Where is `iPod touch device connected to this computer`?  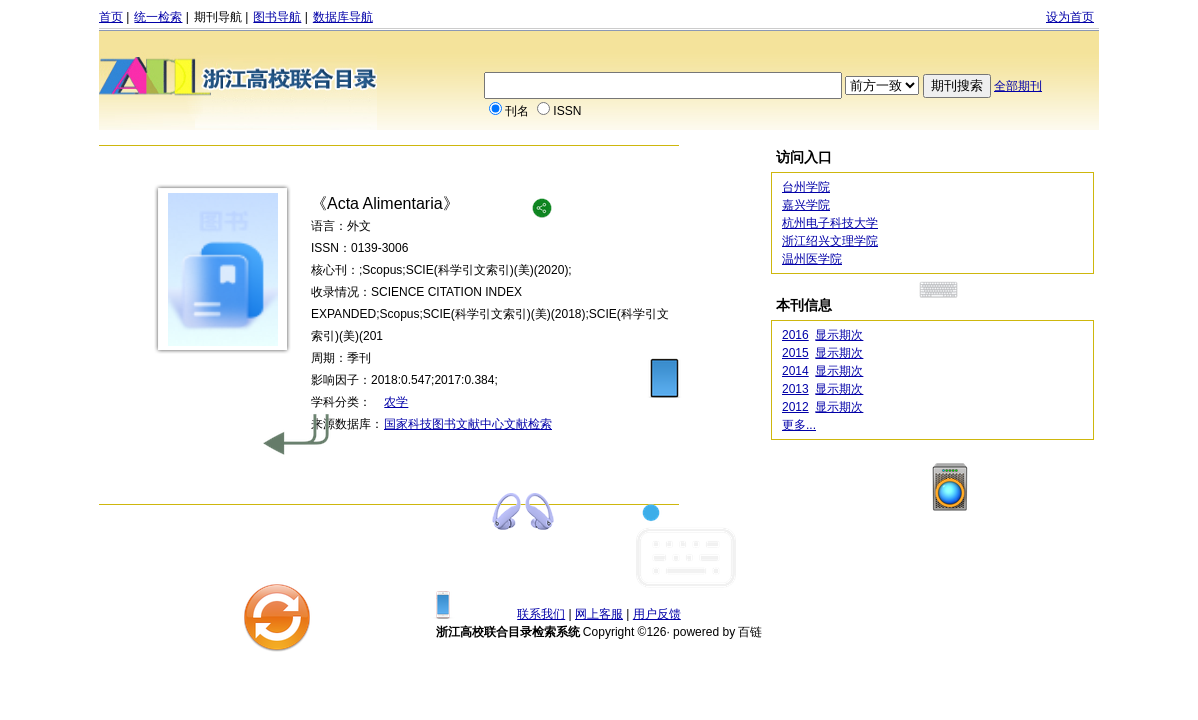
iPod touch device connected to this computer is located at coordinates (443, 605).